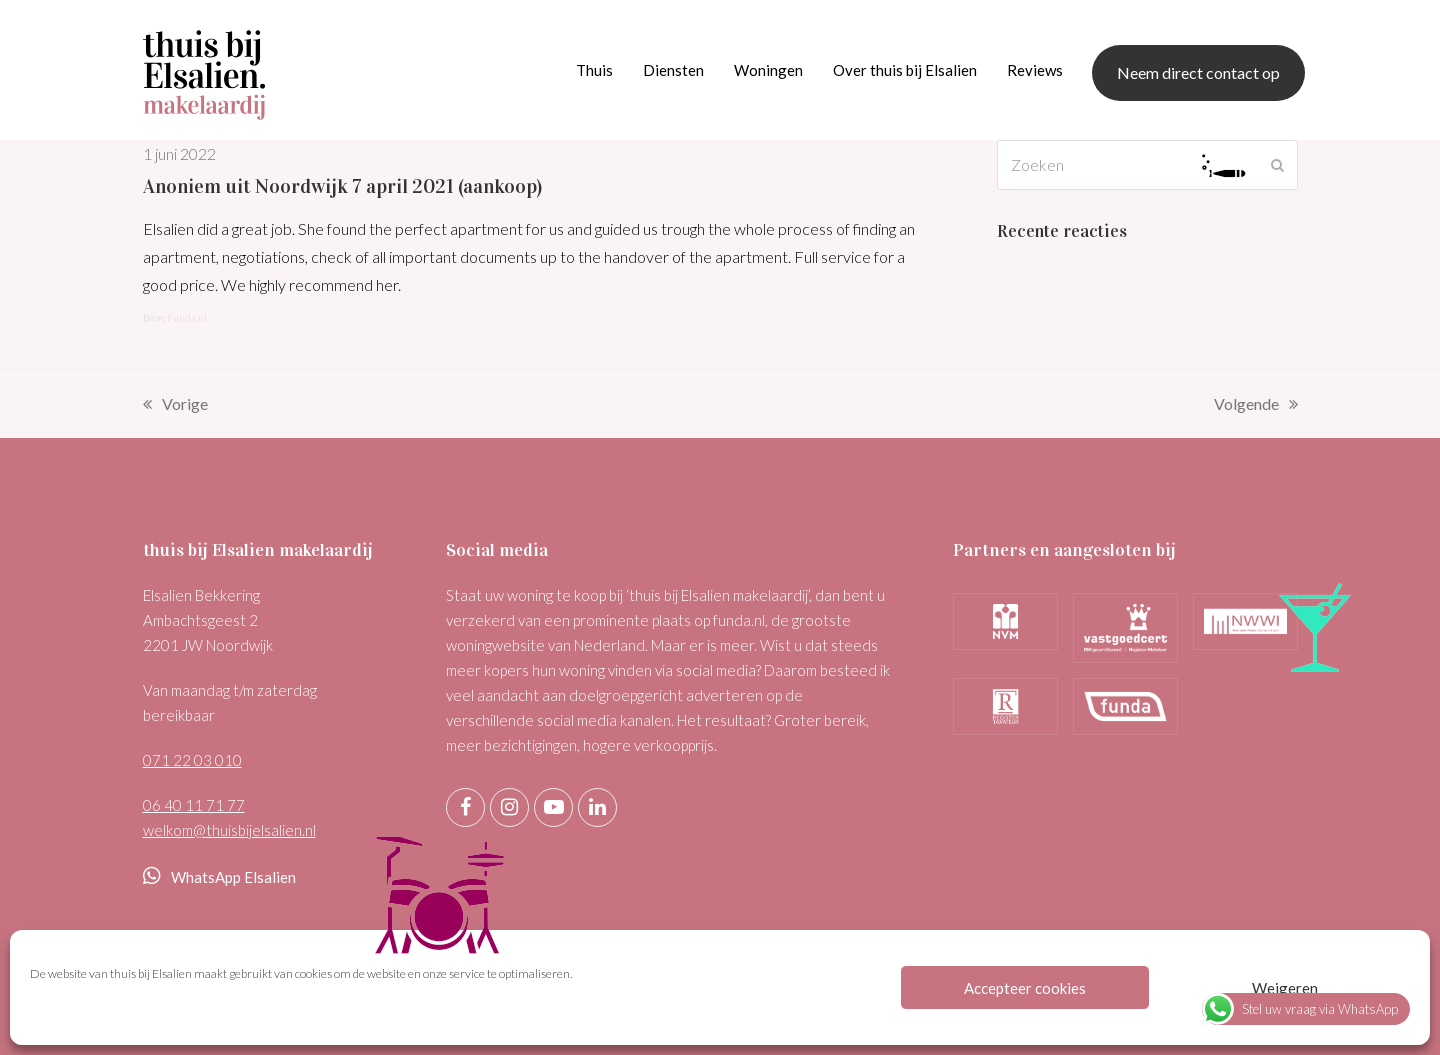 The height and width of the screenshot is (1055, 1440). Describe the element at coordinates (1315, 627) in the screenshot. I see `access bar or cocktail menu` at that location.